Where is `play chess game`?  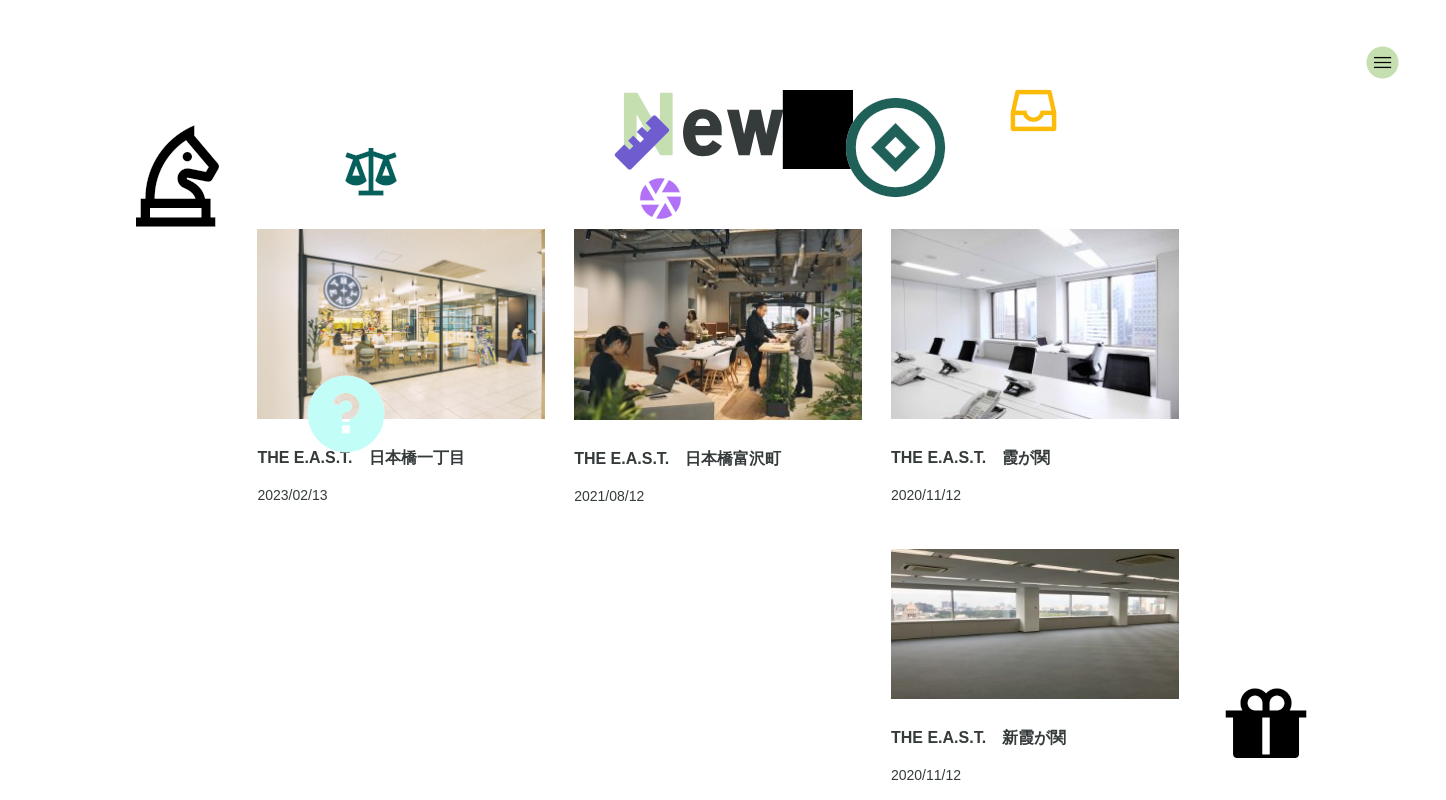 play chess game is located at coordinates (178, 180).